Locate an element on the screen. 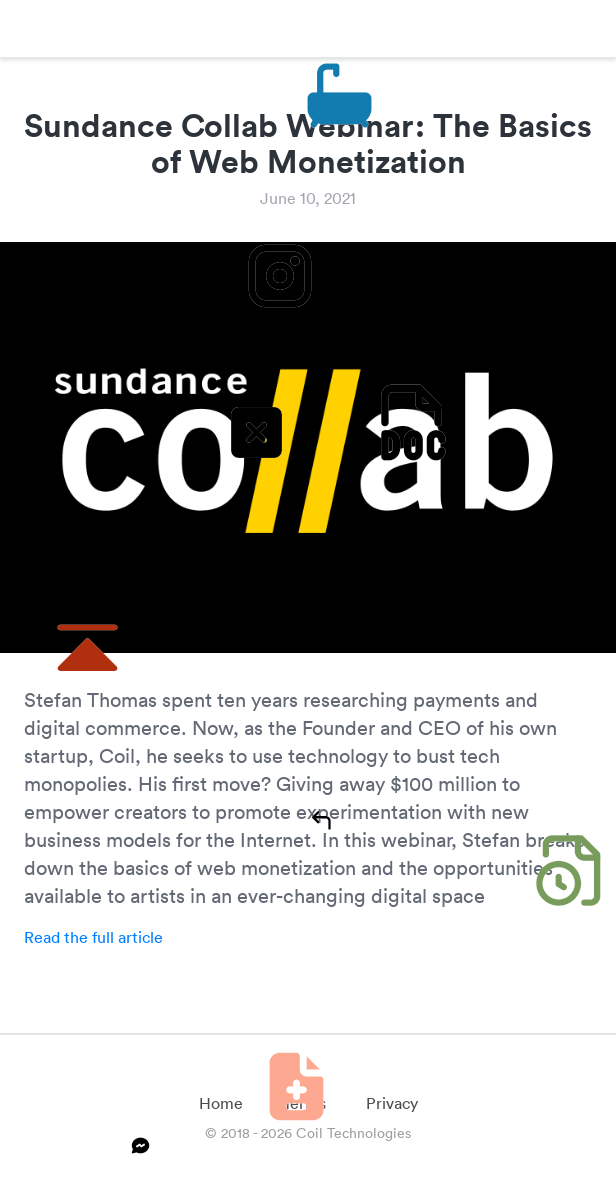  indicates bathroom amenity available is located at coordinates (339, 95).